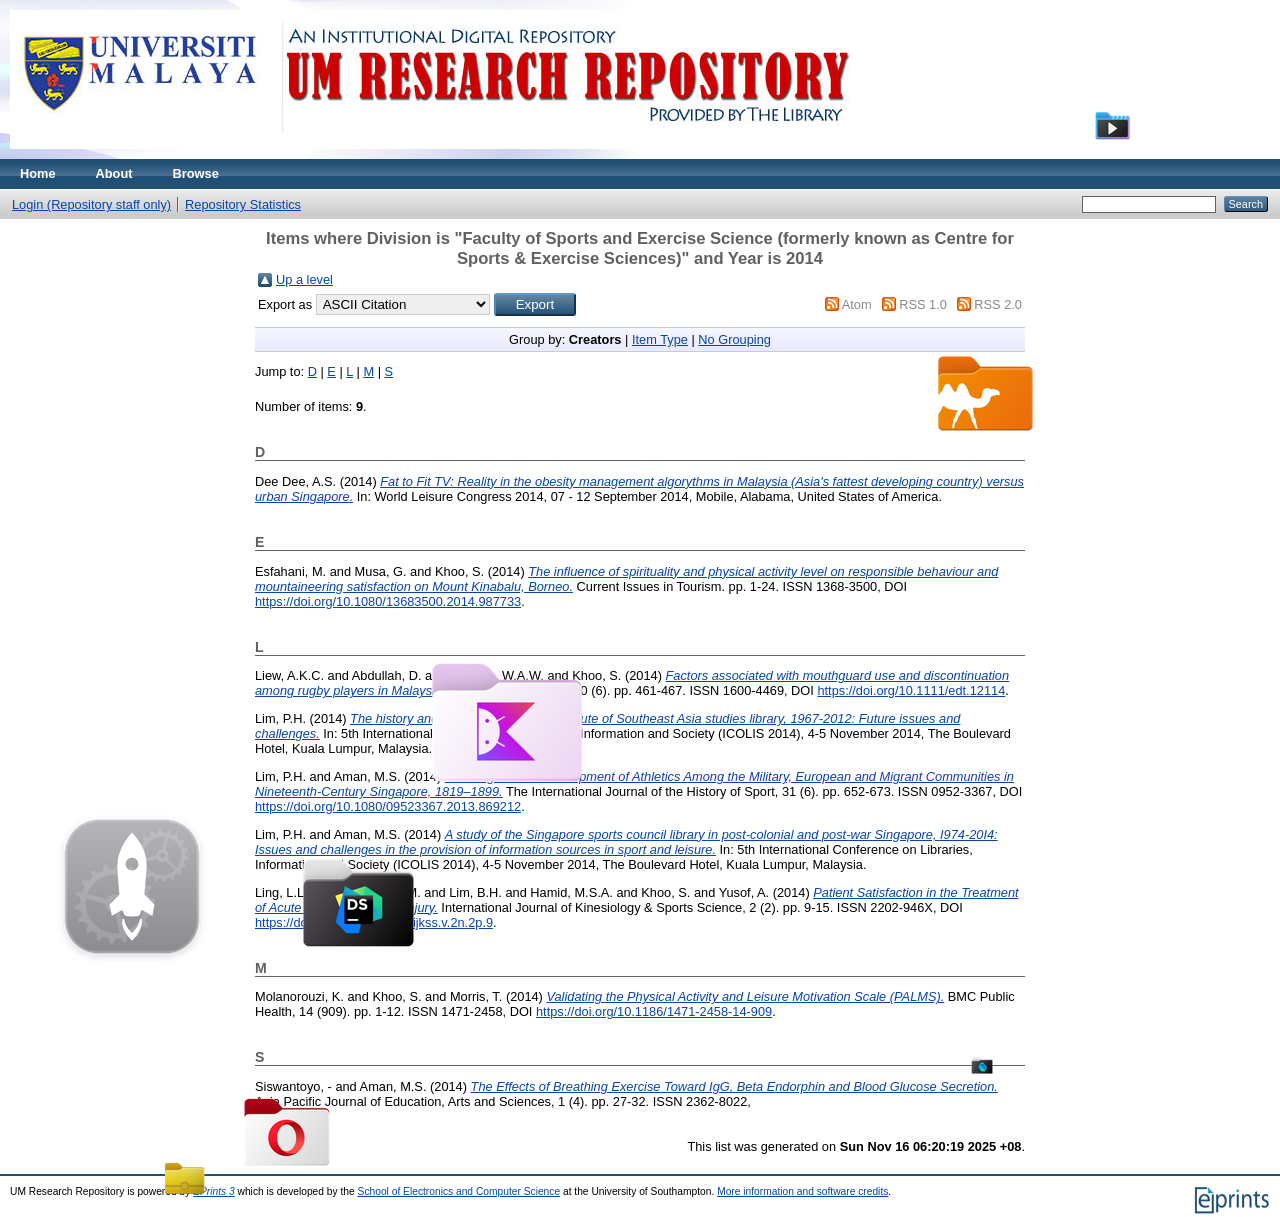 The height and width of the screenshot is (1217, 1280). I want to click on folder for storing pokémon-related files or games, so click(184, 1179).